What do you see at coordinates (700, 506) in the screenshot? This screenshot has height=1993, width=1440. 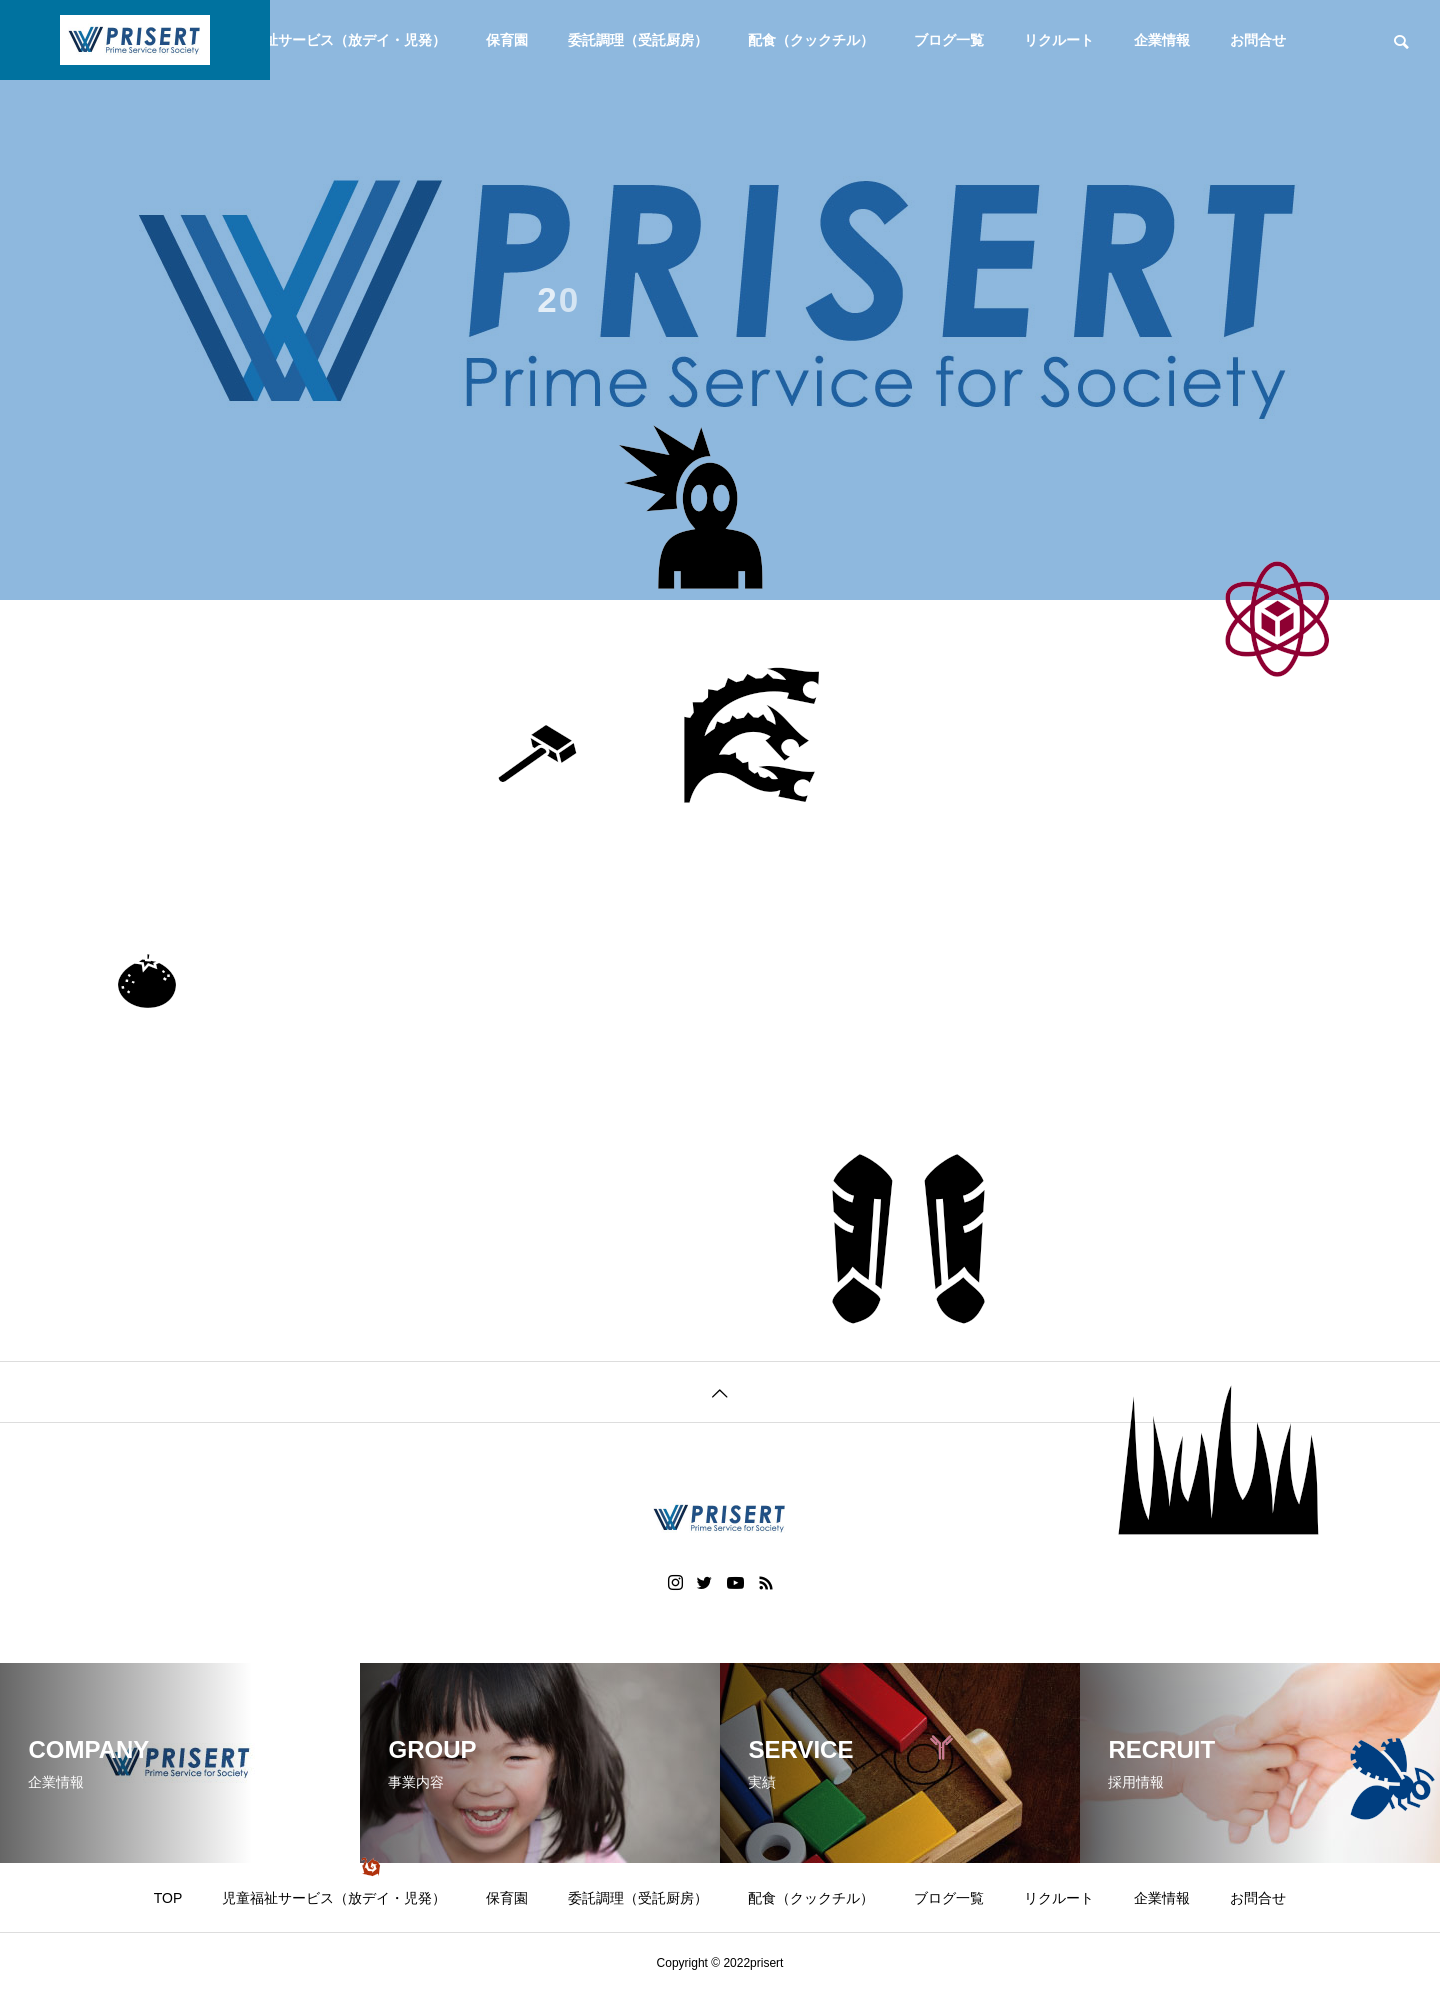 I see `indicates a surprised or shocked reaction` at bounding box center [700, 506].